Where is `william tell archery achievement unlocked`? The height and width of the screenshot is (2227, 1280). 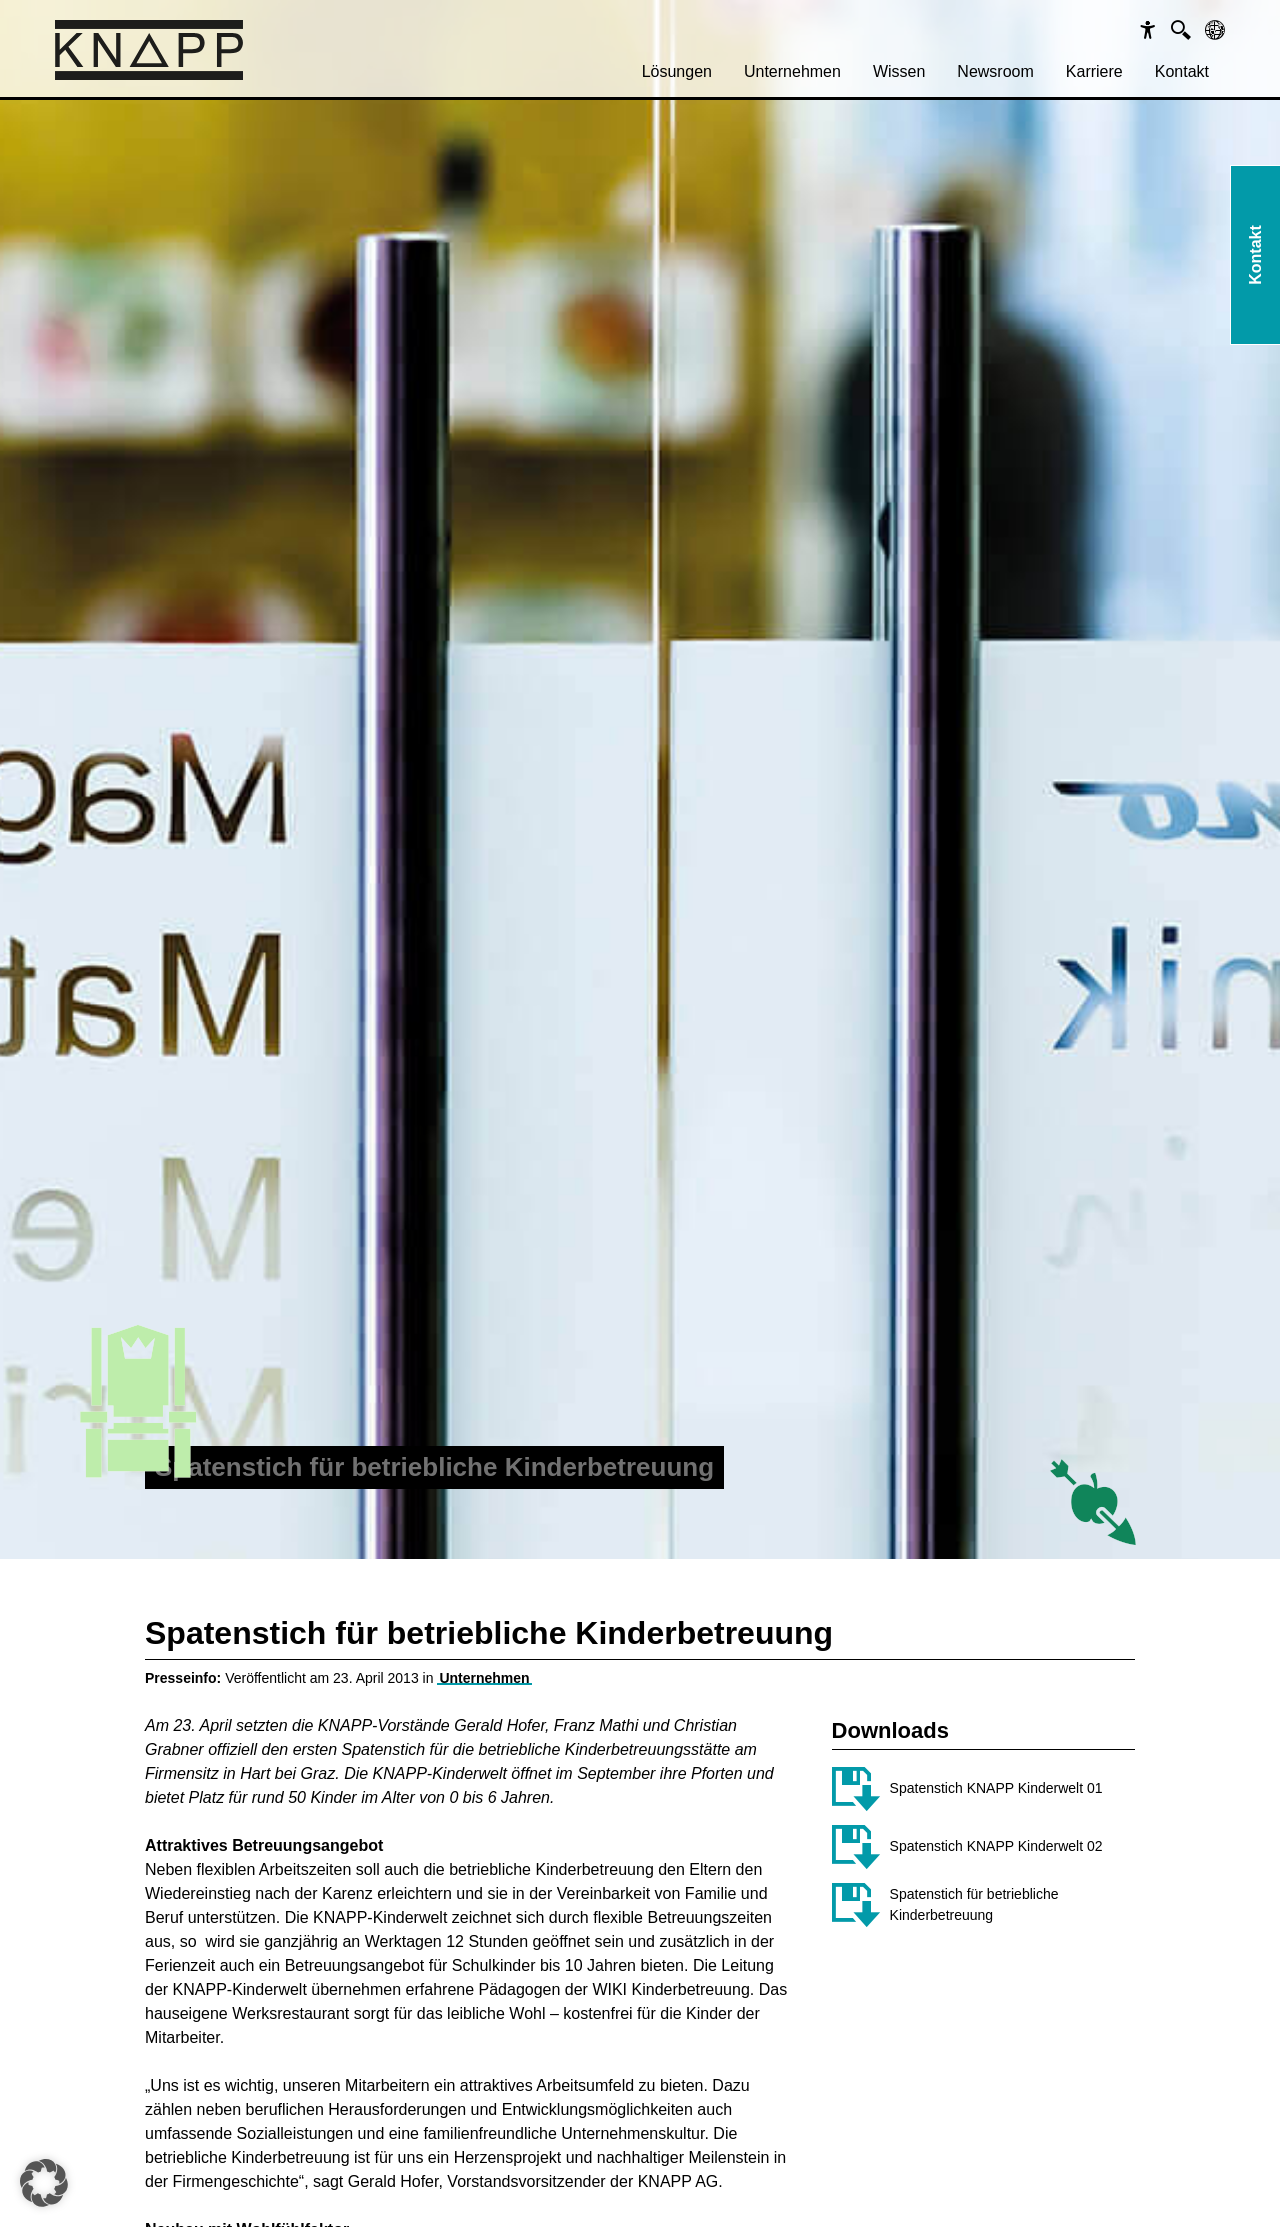
william tell archery achievement unlocked is located at coordinates (1092, 1502).